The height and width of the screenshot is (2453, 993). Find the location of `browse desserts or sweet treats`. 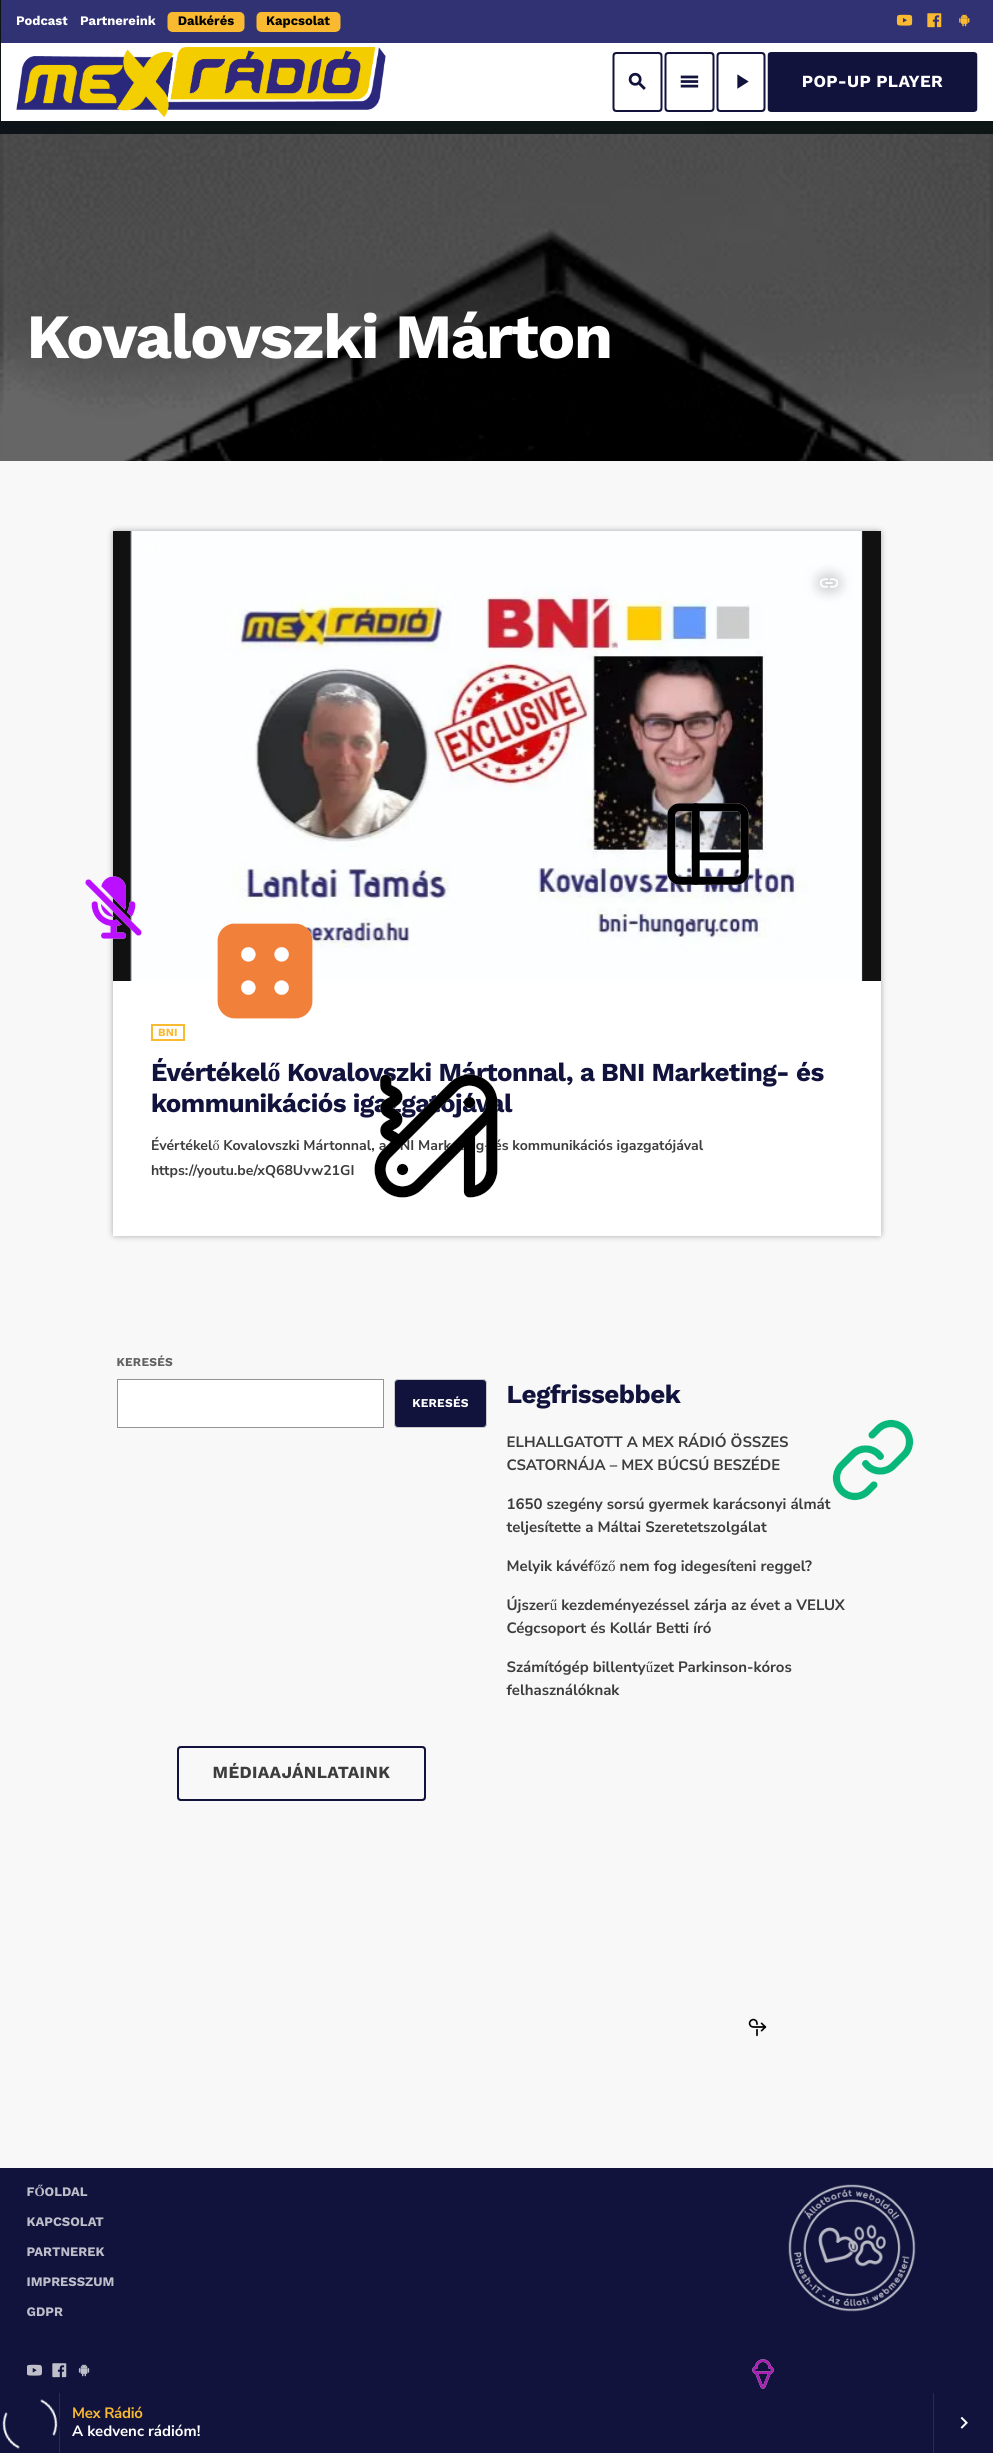

browse desserts or sweet treats is located at coordinates (763, 2374).